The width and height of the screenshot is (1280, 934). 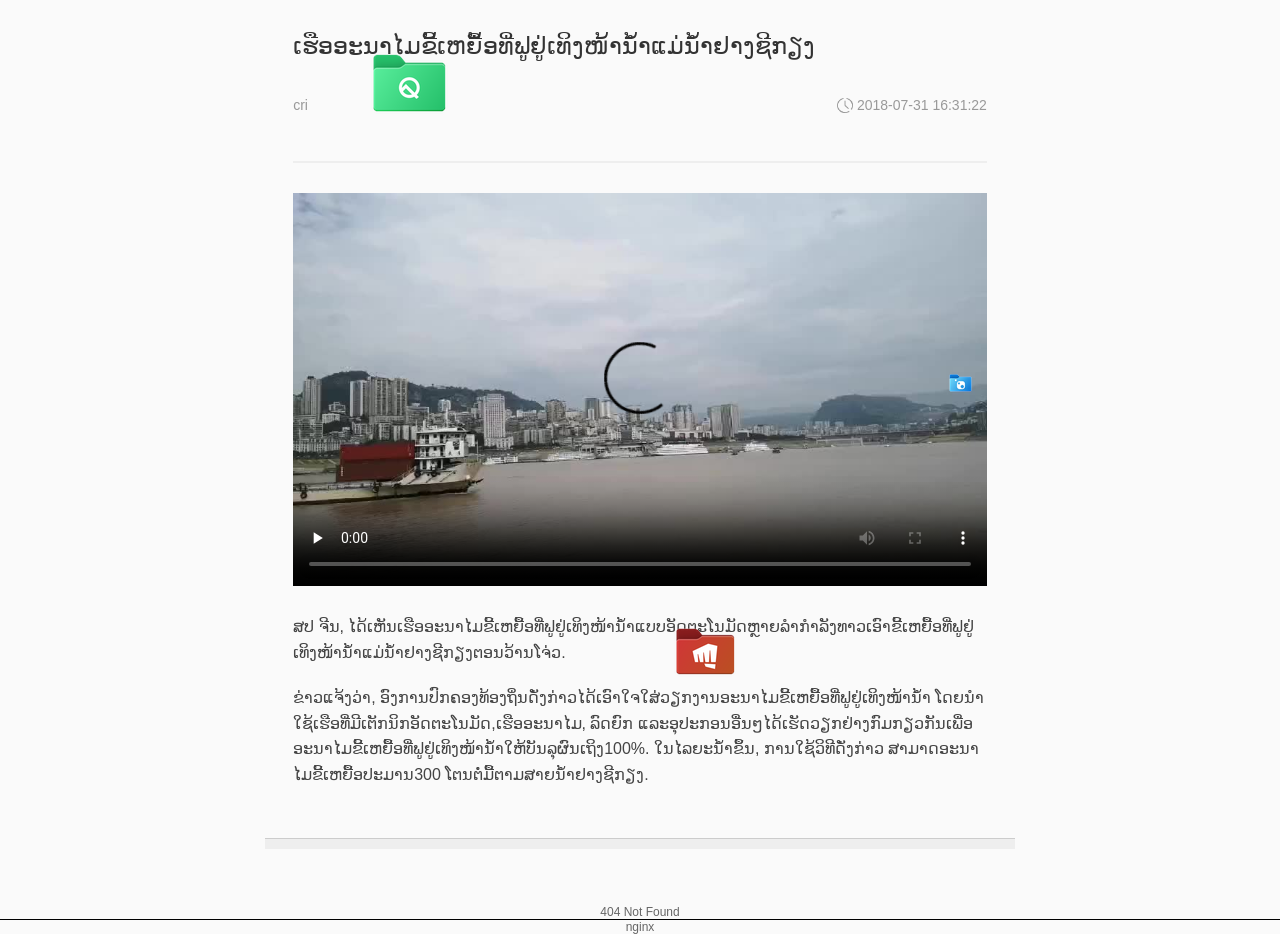 What do you see at coordinates (705, 653) in the screenshot?
I see `open riot games folder` at bounding box center [705, 653].